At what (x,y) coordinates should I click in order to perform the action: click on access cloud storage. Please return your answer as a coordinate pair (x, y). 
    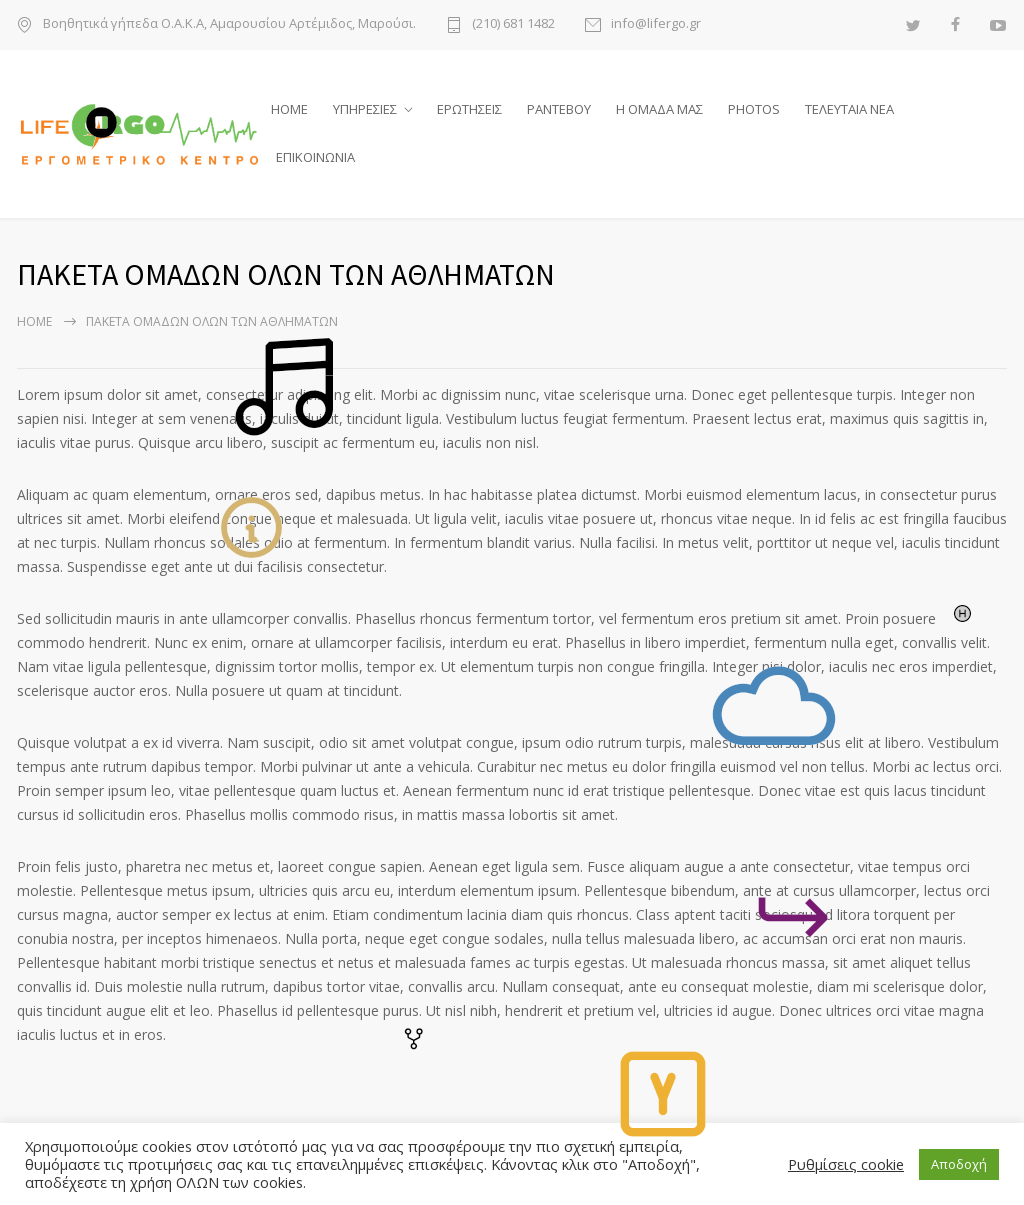
    Looking at the image, I should click on (774, 710).